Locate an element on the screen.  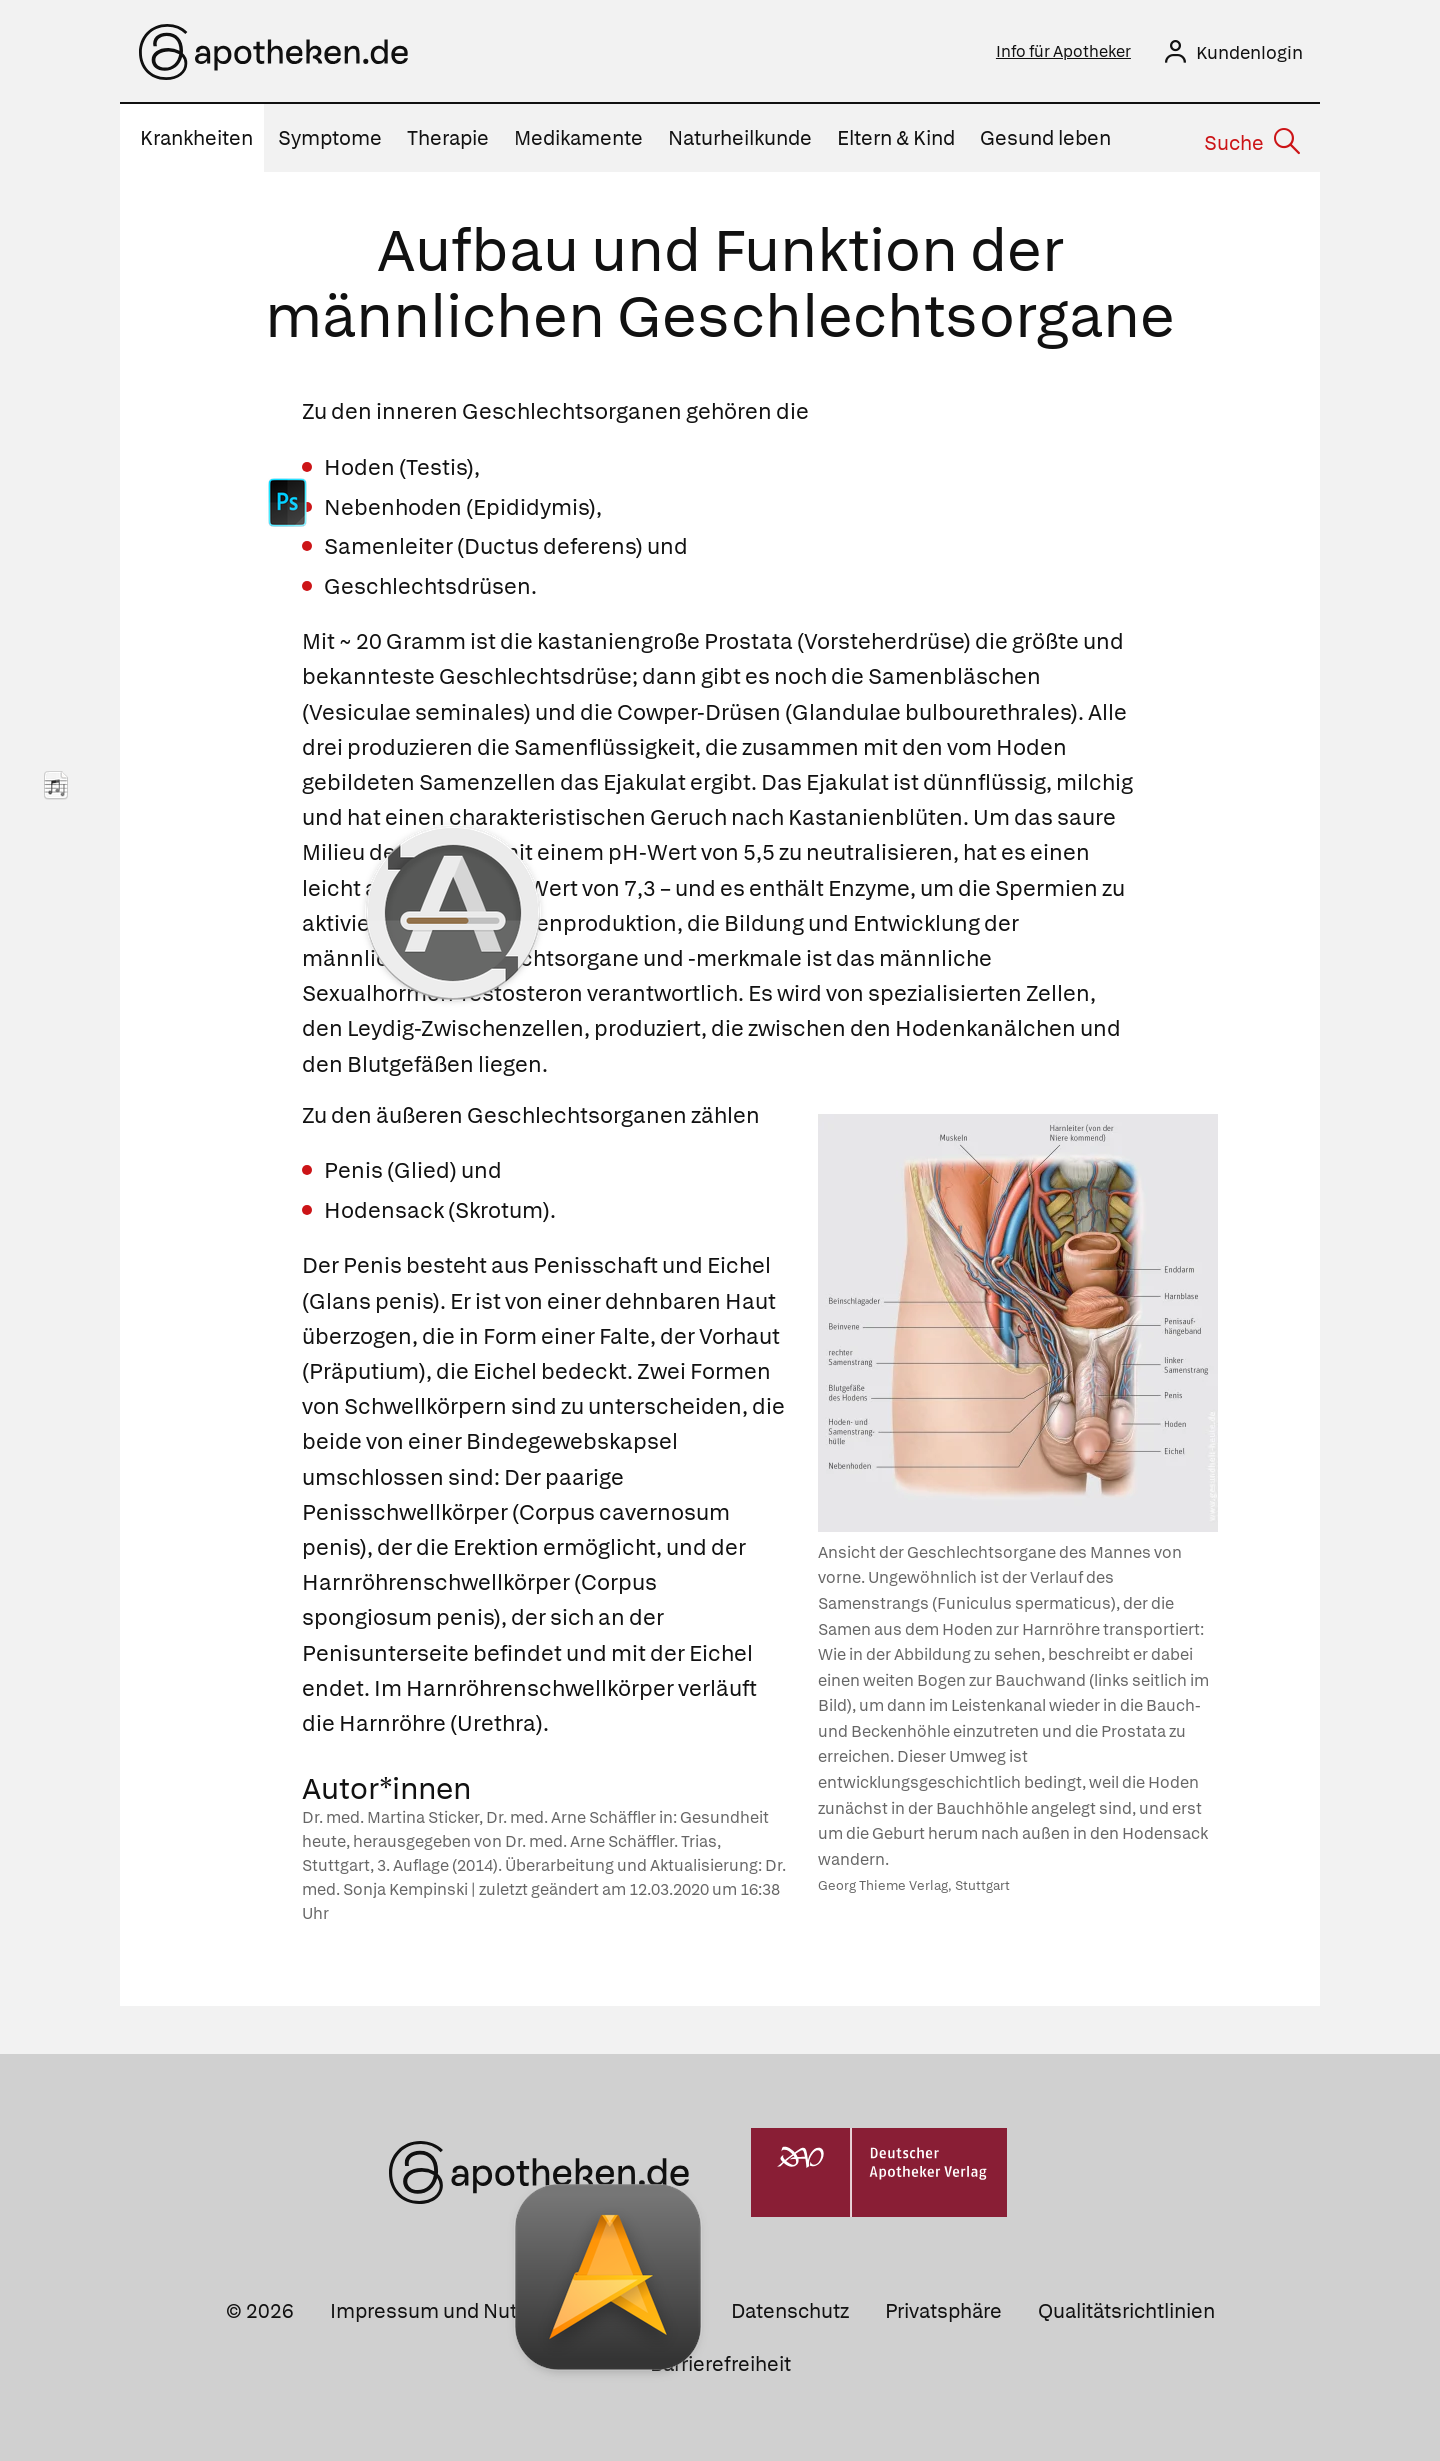
iMelody ringtone file is located at coordinates (56, 785).